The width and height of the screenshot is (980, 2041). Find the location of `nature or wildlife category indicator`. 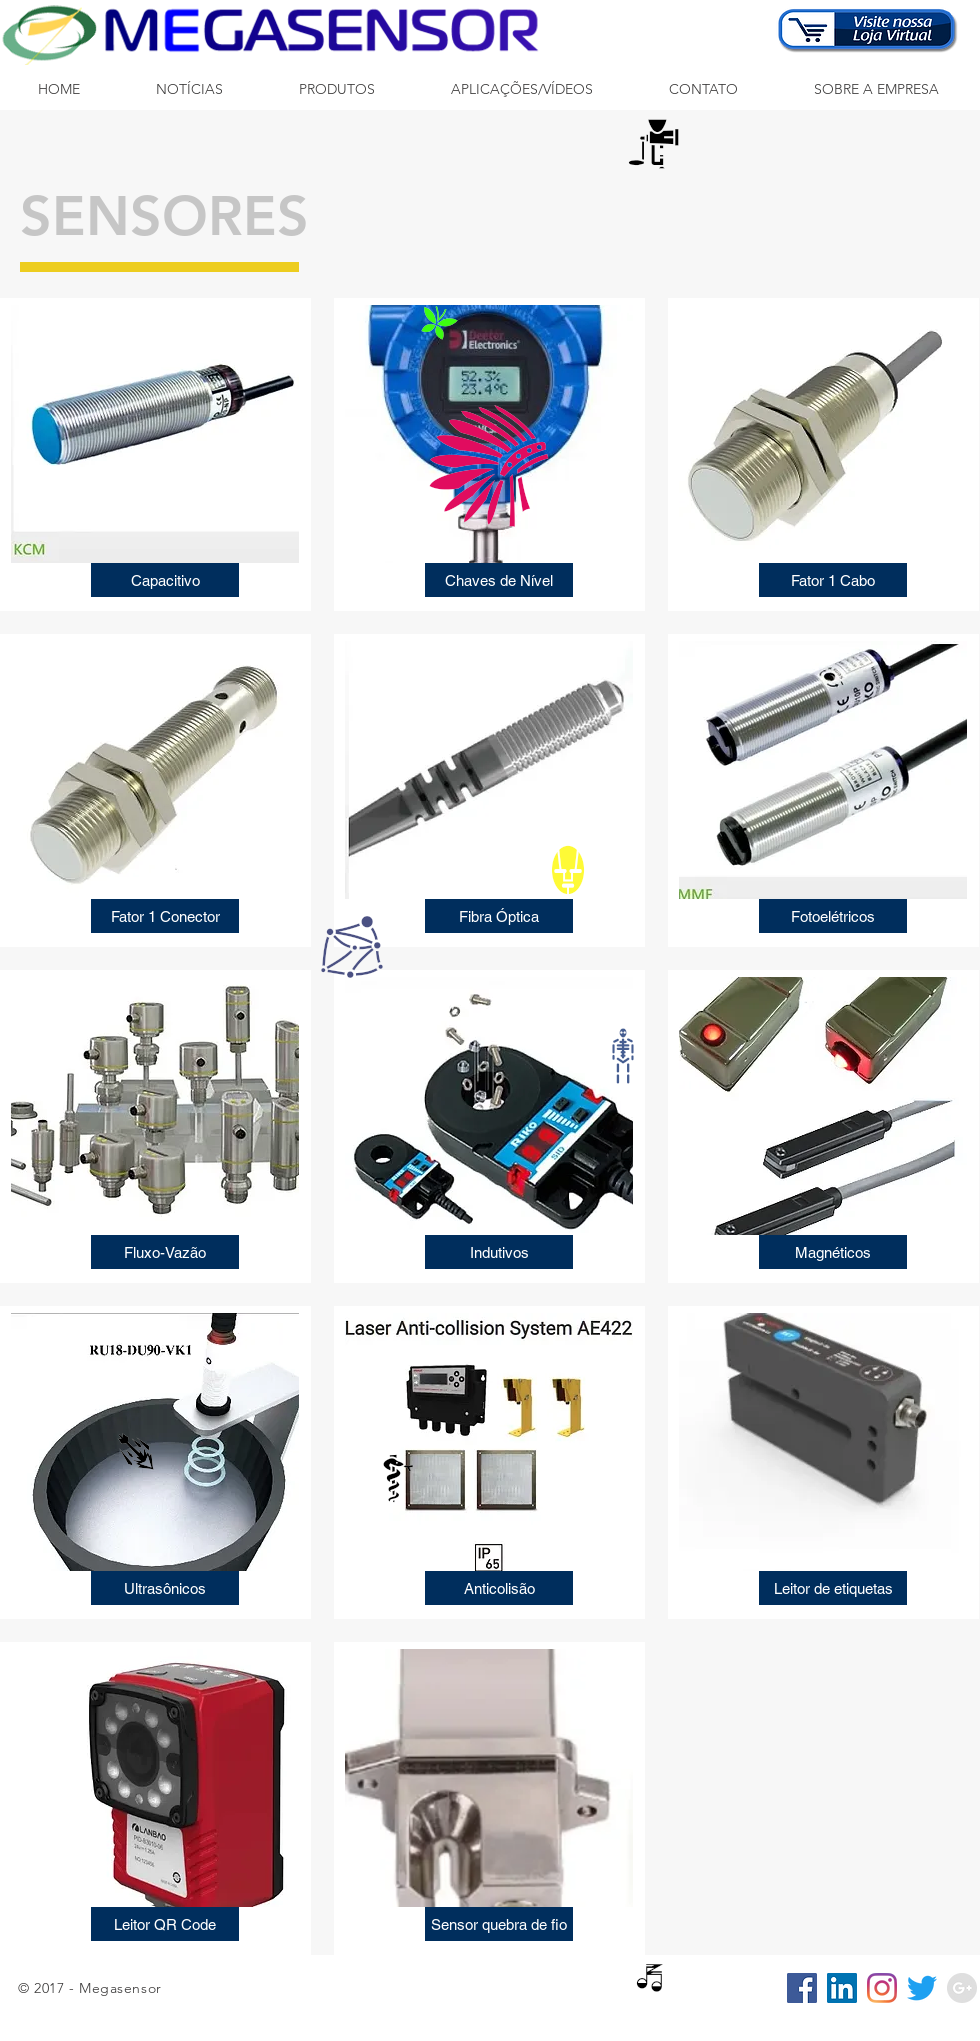

nature or wildlife category indicator is located at coordinates (439, 322).